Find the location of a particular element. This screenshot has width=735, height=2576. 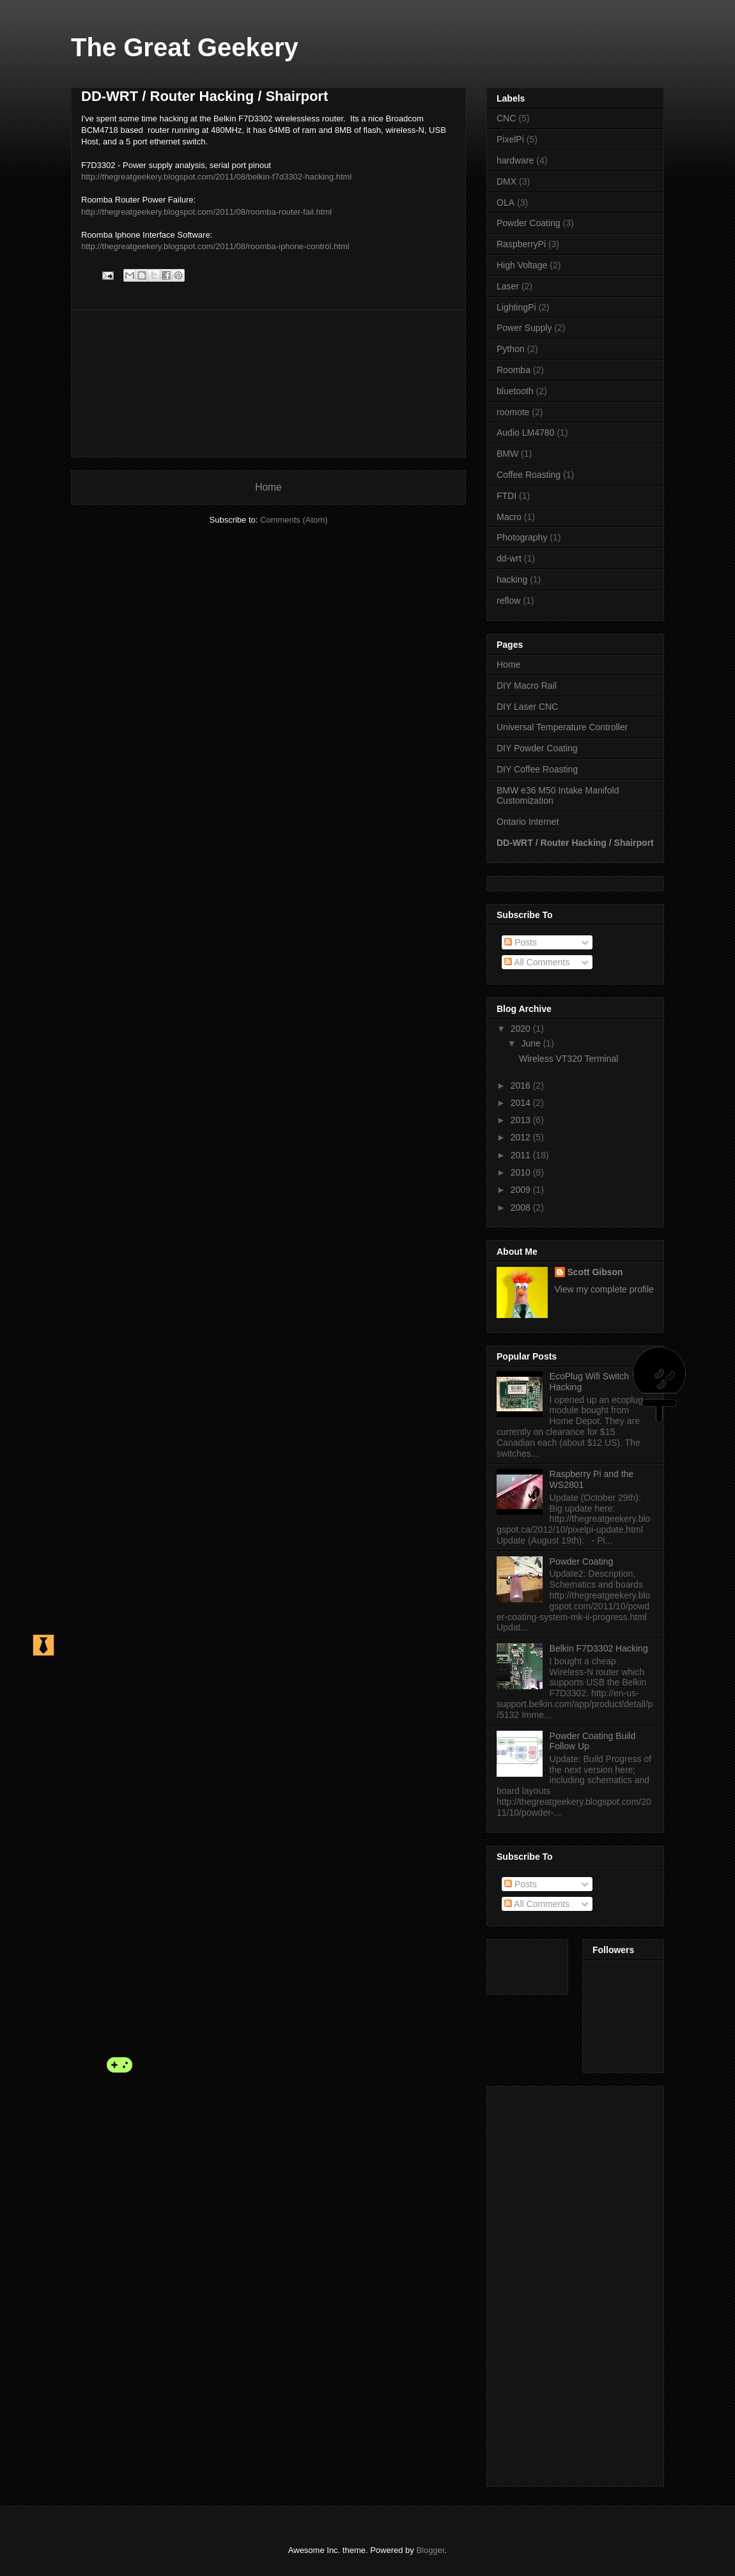

access golf or sports-related features is located at coordinates (659, 1382).